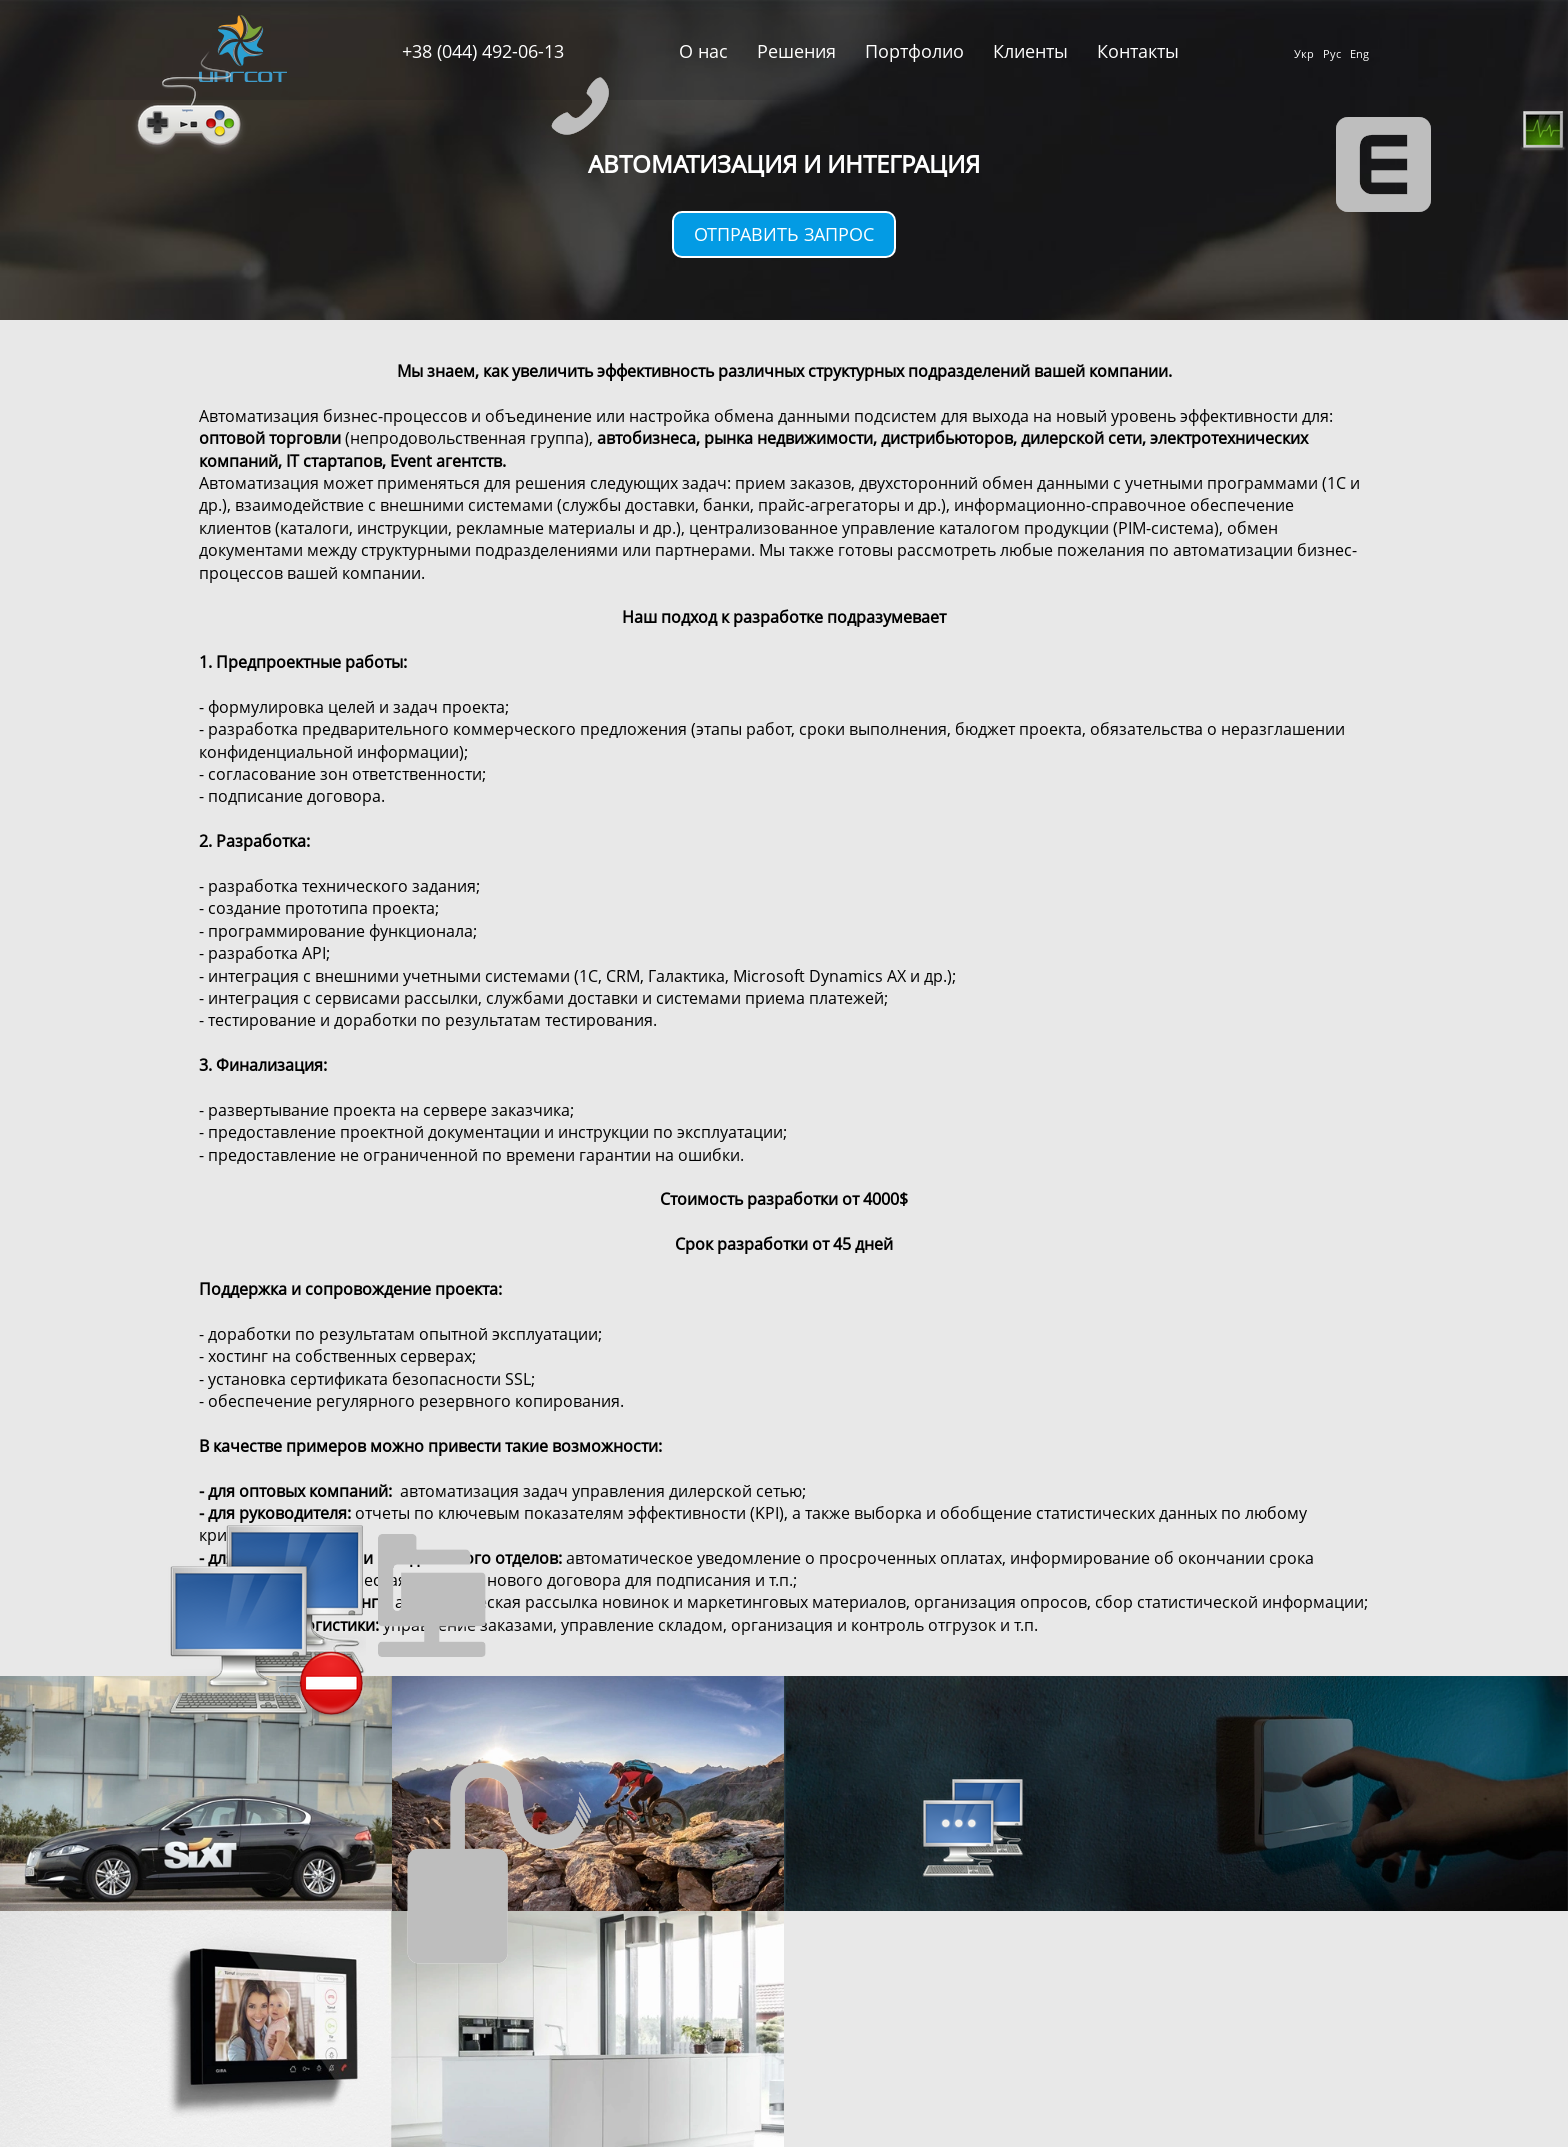 The height and width of the screenshot is (2147, 1568). I want to click on open system monitor to view resource usage, so click(1543, 129).